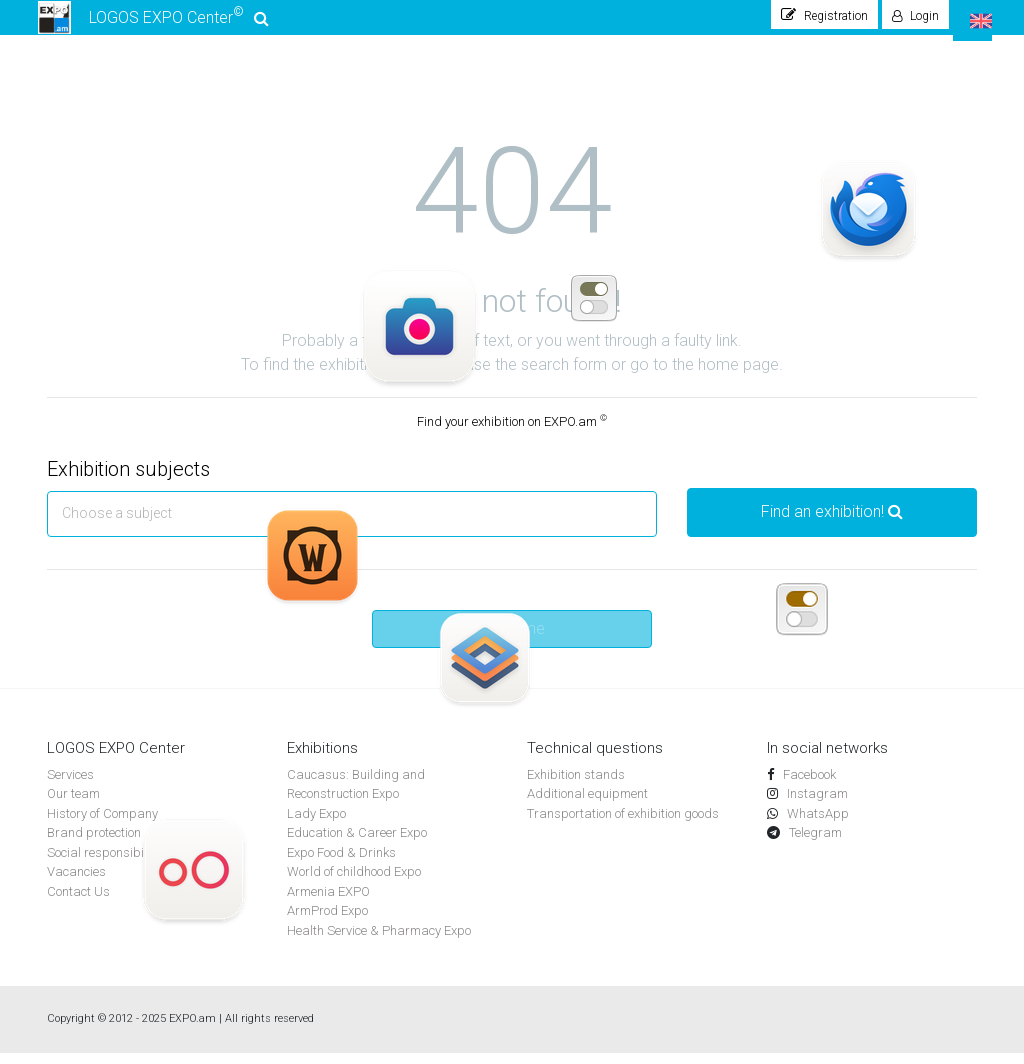  I want to click on access system settings or preferences, so click(594, 298).